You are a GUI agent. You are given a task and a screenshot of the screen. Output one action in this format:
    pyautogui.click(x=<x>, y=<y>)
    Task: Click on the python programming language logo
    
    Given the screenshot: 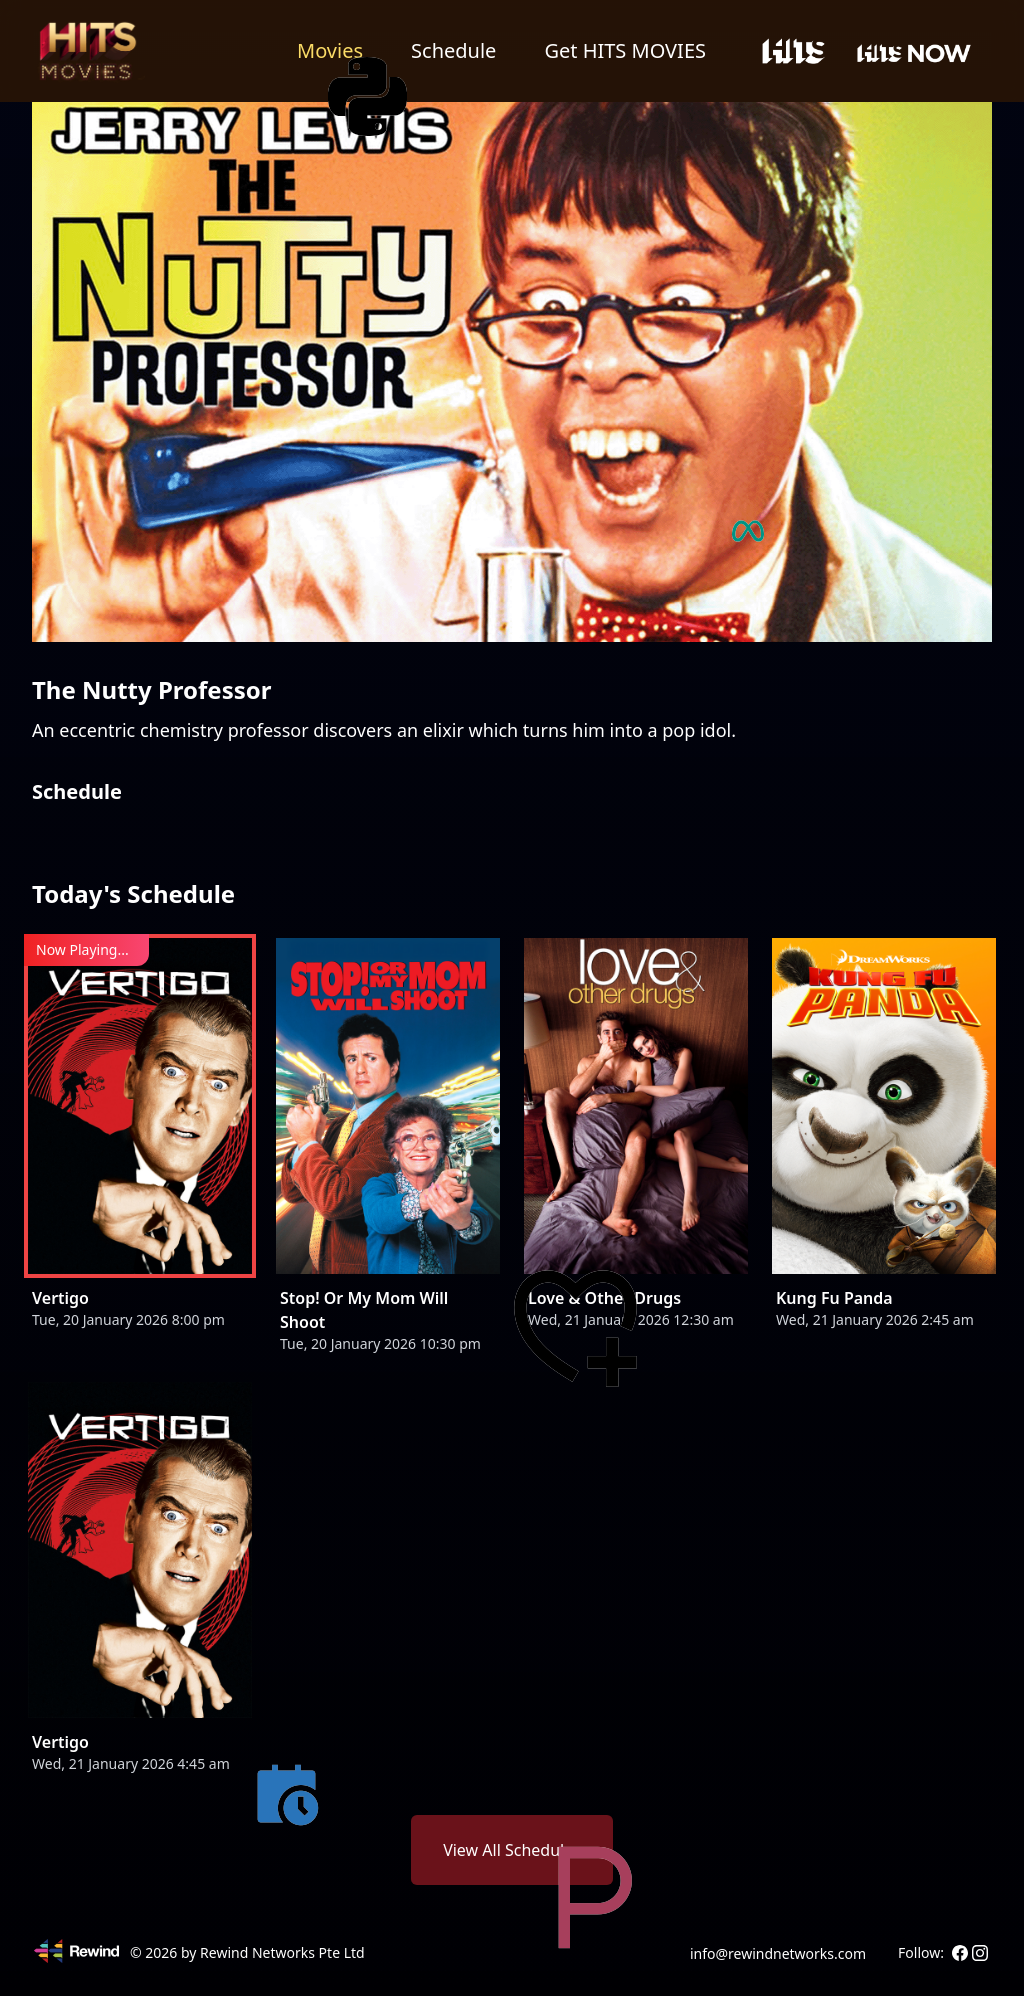 What is the action you would take?
    pyautogui.click(x=367, y=96)
    